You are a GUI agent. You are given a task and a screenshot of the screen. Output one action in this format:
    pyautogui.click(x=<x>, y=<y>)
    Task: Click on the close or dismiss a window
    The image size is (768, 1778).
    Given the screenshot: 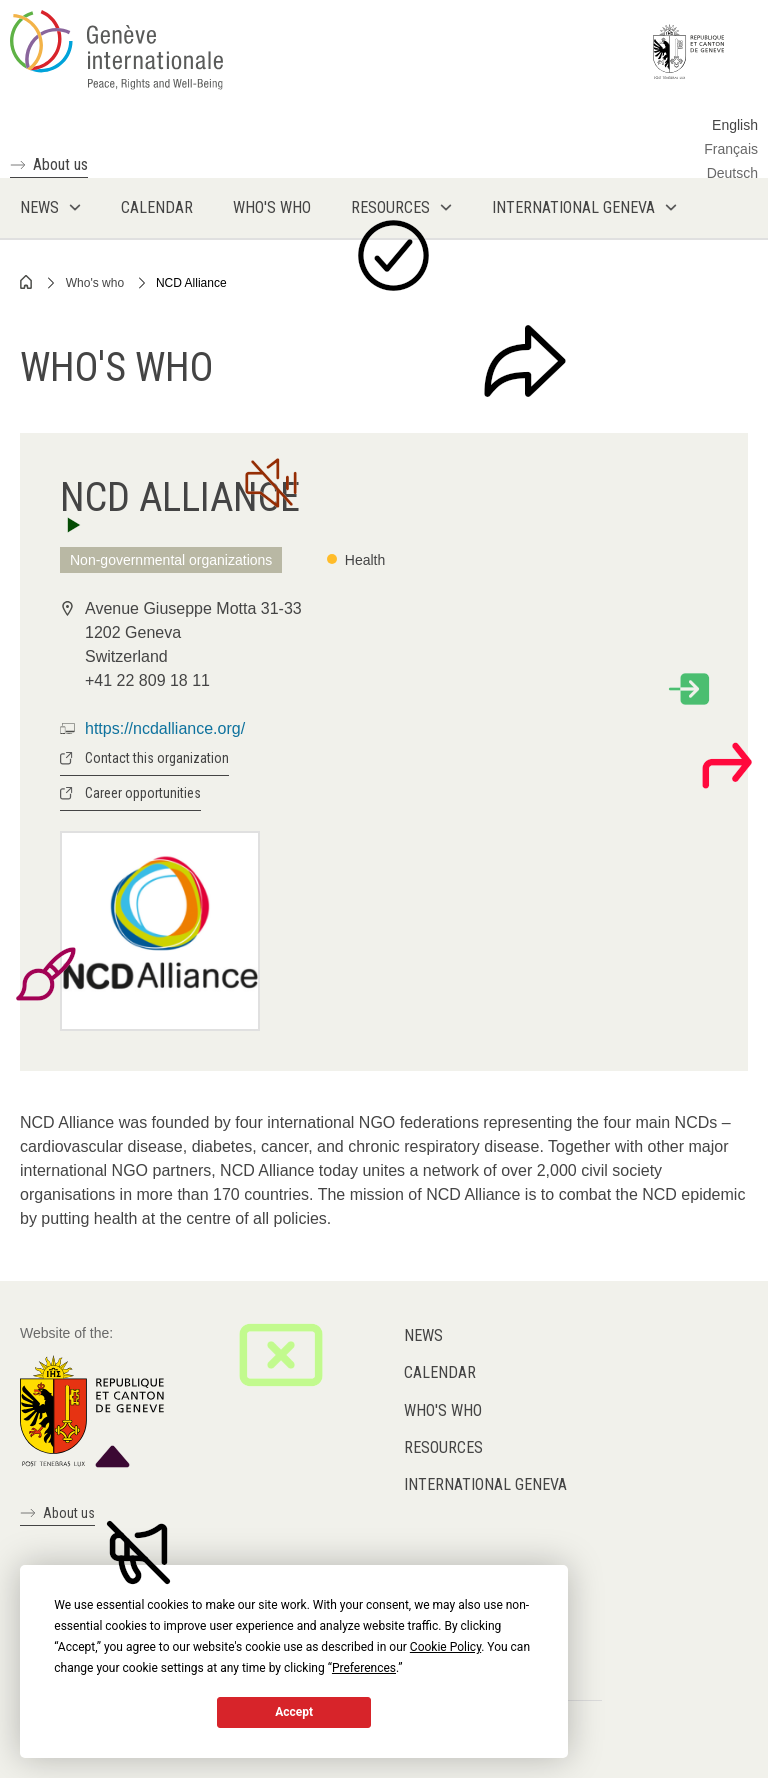 What is the action you would take?
    pyautogui.click(x=281, y=1355)
    